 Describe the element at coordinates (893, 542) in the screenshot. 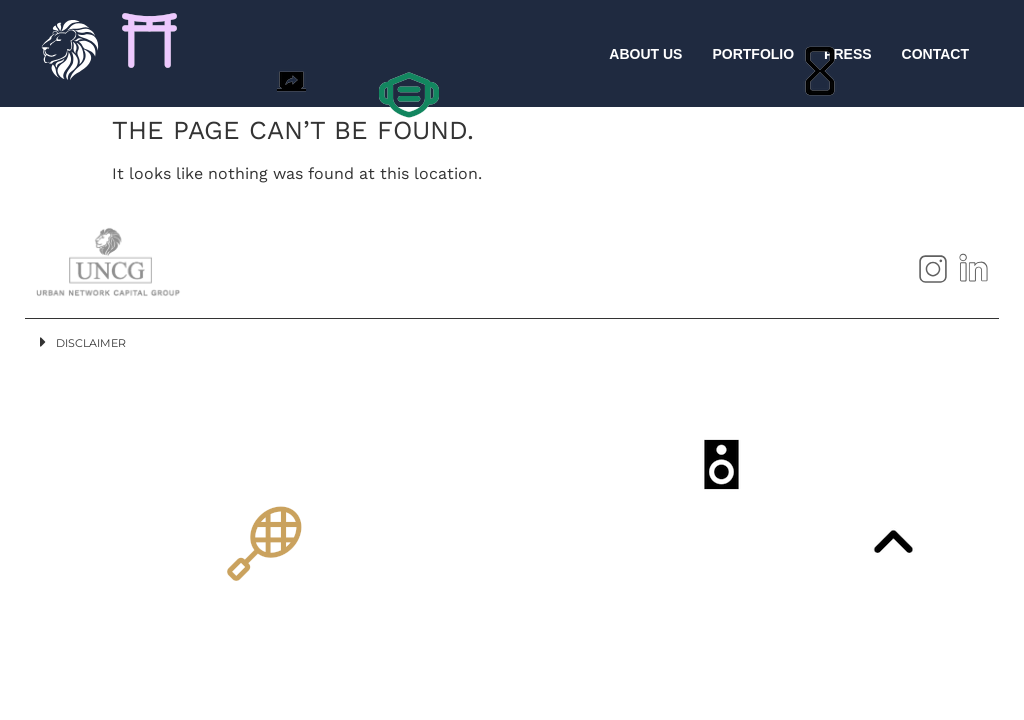

I see `collapse an expanded section` at that location.